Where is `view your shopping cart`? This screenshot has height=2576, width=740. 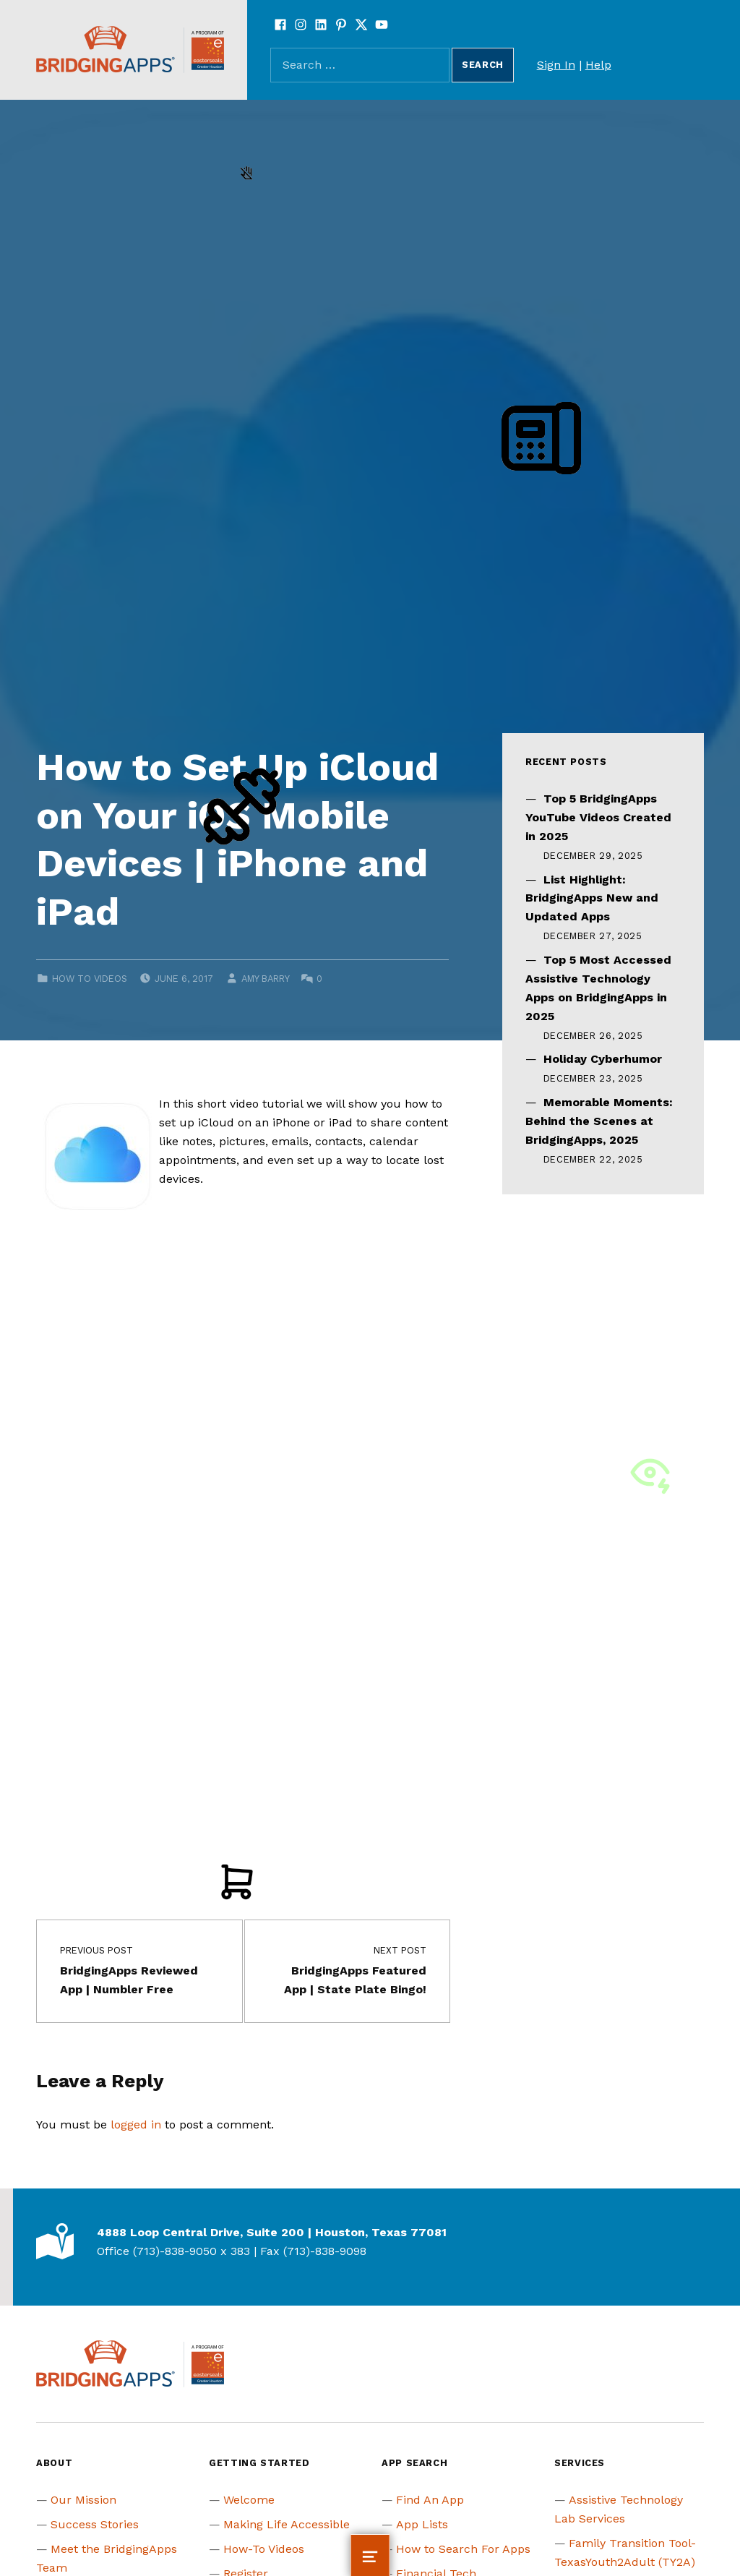
view your shopping cart is located at coordinates (237, 1882).